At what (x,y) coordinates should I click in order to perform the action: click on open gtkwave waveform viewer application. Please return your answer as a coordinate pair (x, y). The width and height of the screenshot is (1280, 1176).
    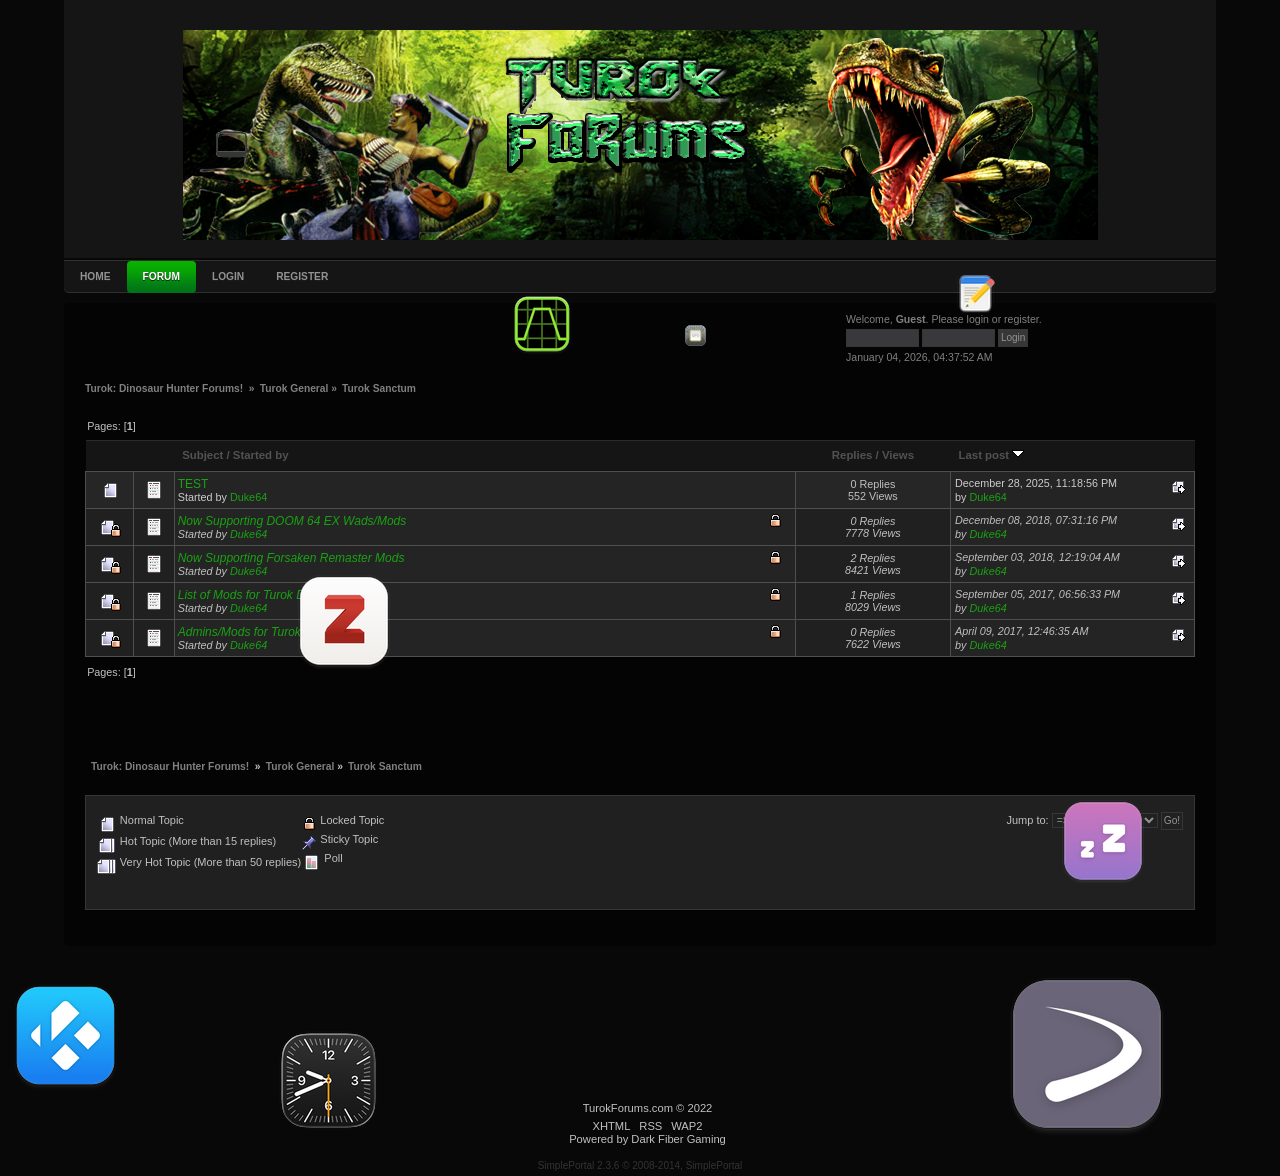
    Looking at the image, I should click on (542, 324).